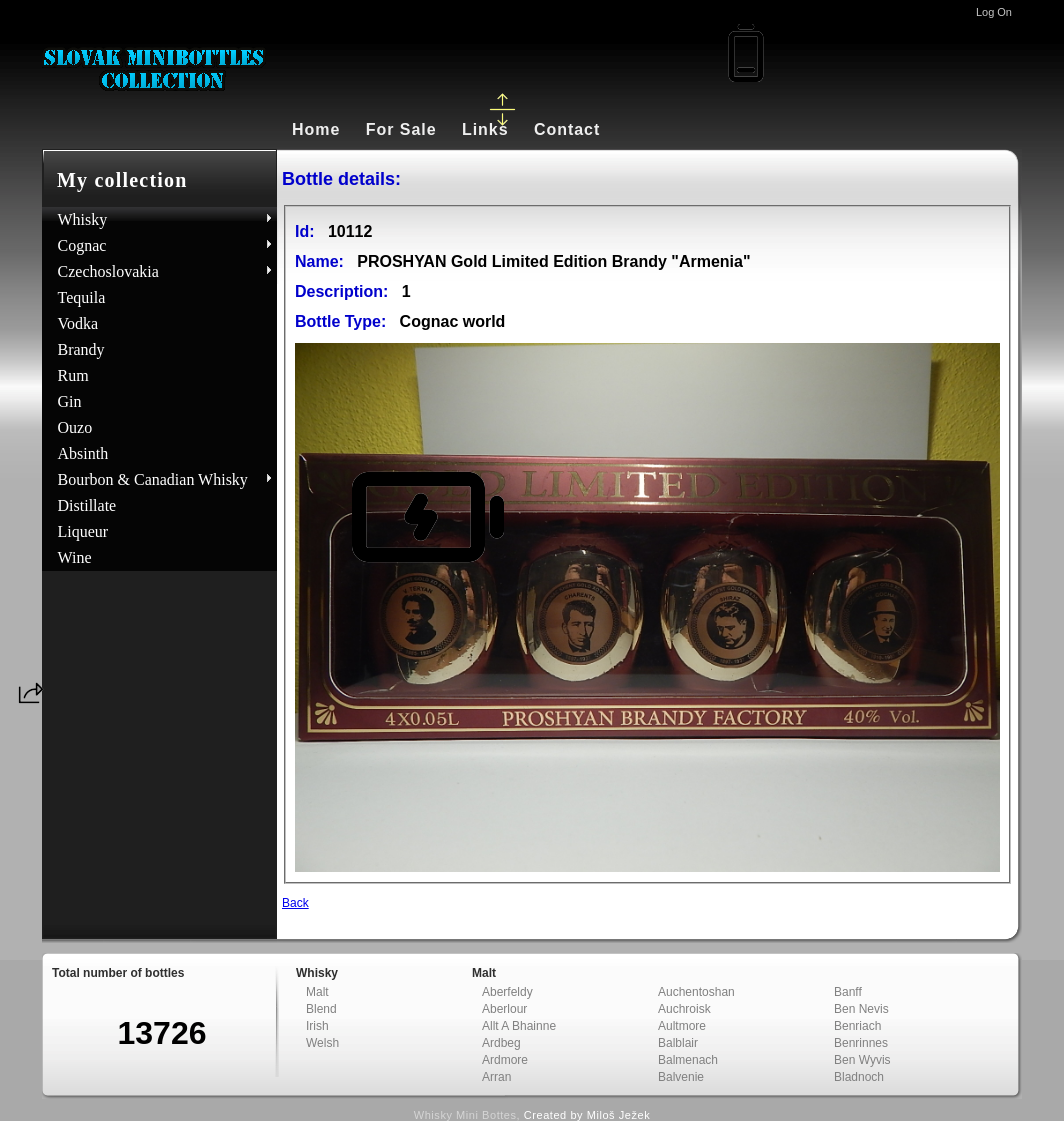 This screenshot has height=1121, width=1064. What do you see at coordinates (746, 53) in the screenshot?
I see `indicates low battery level` at bounding box center [746, 53].